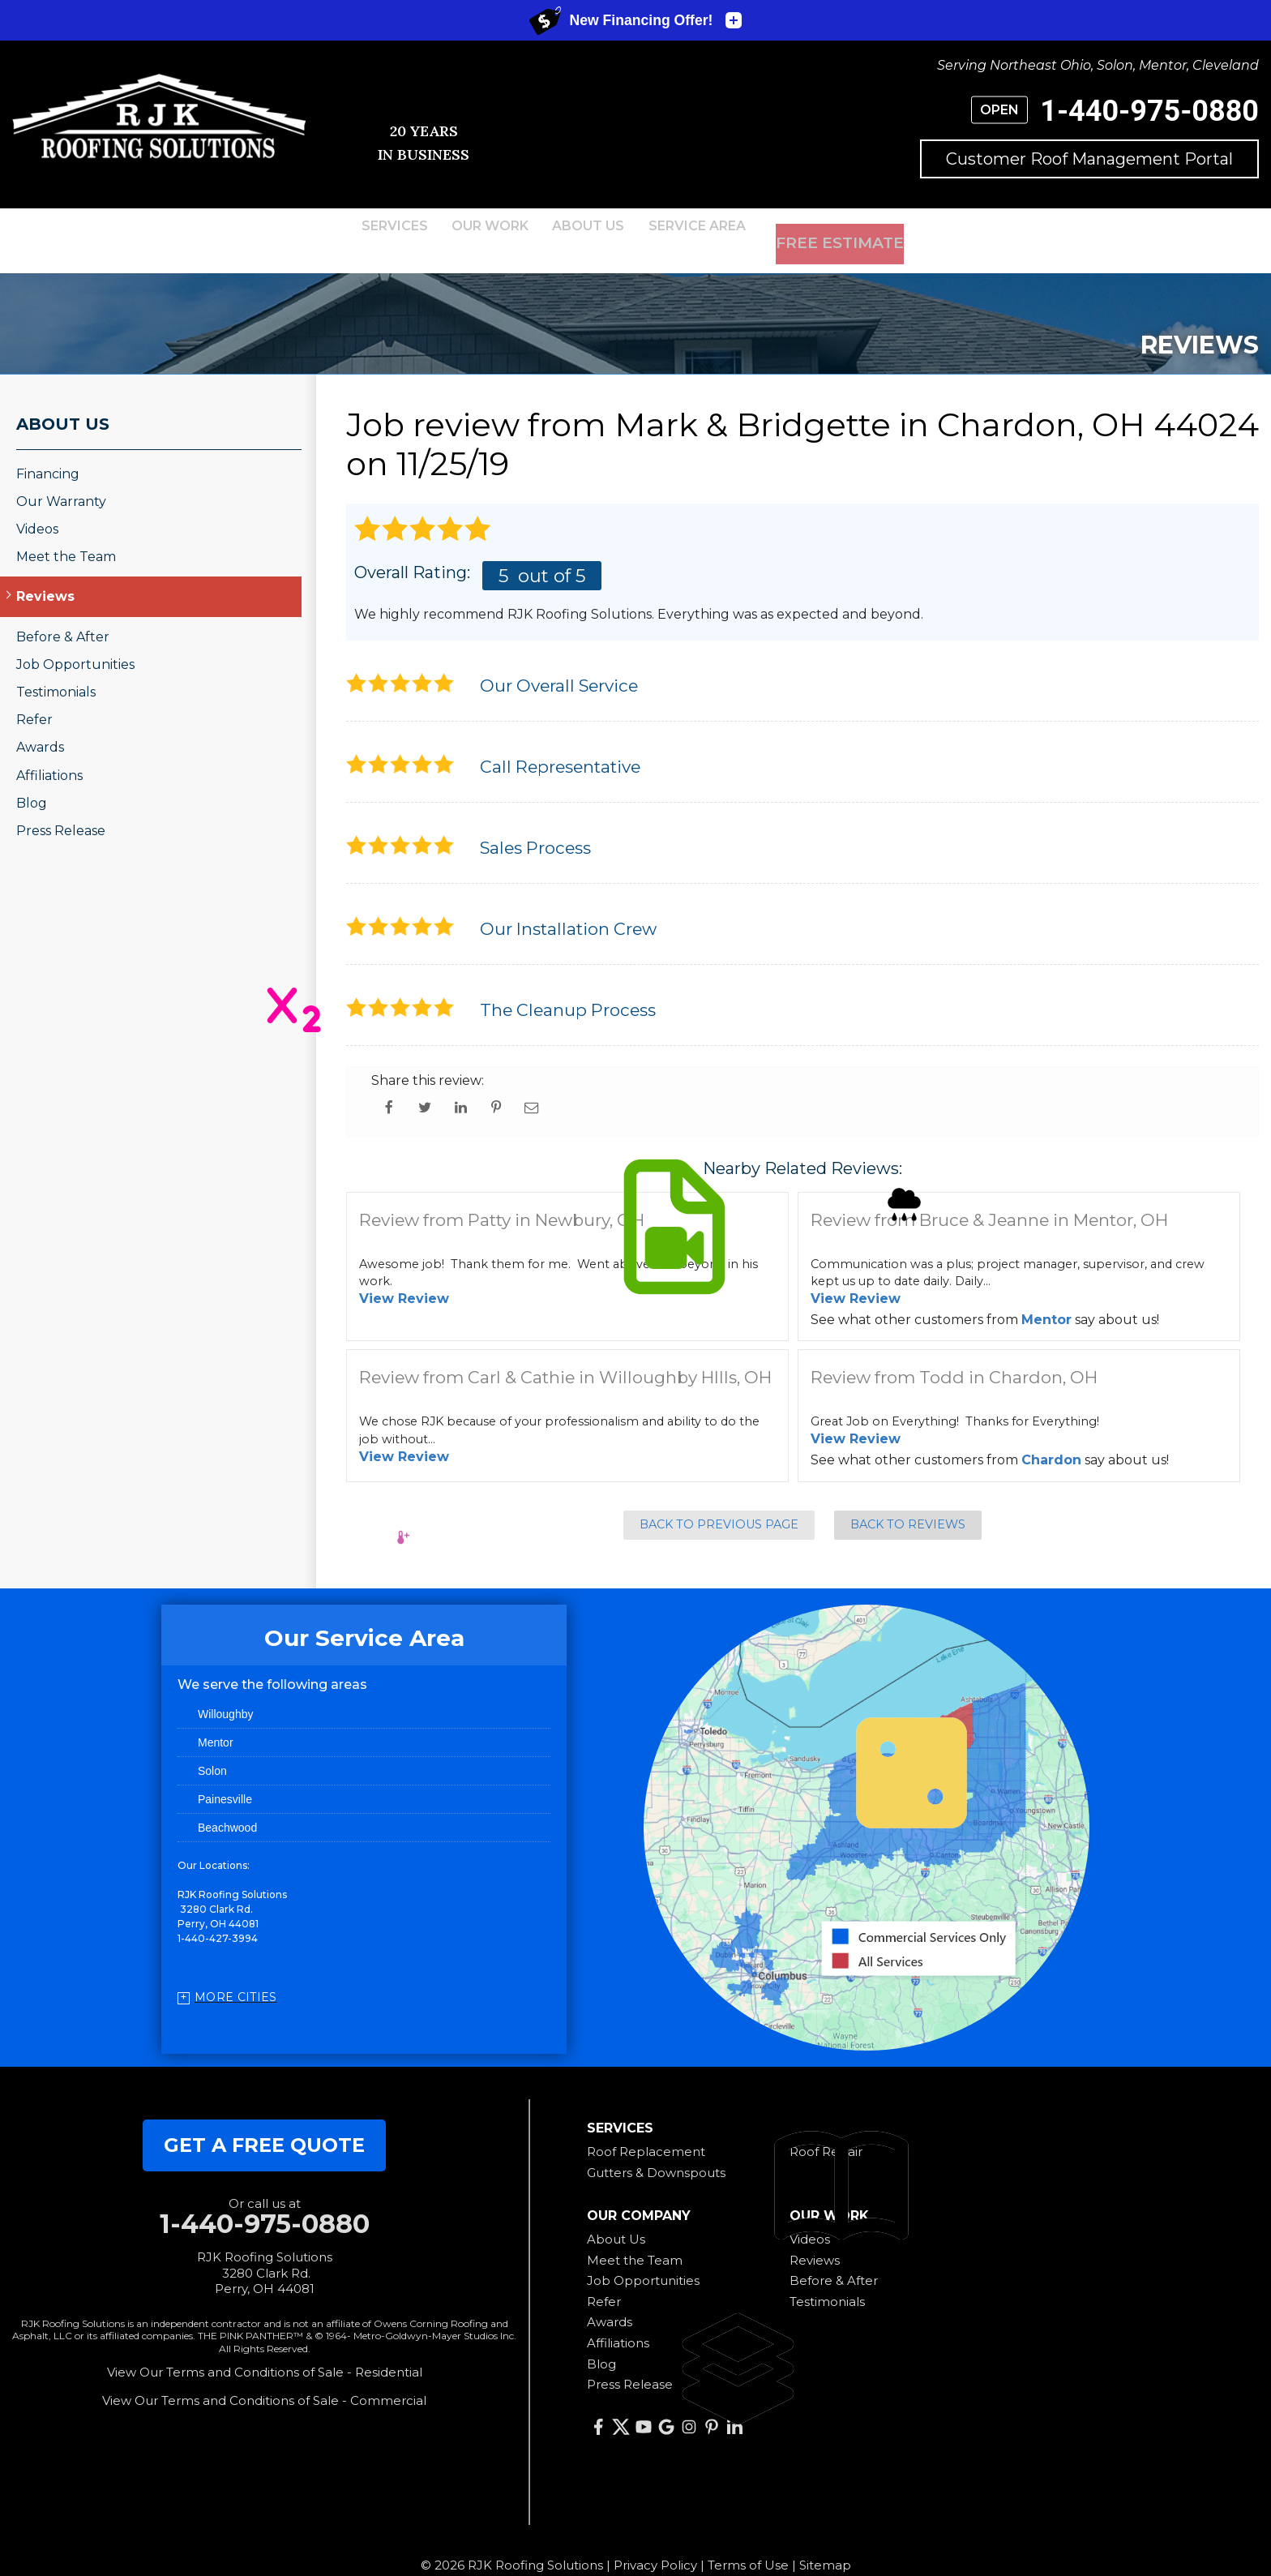  What do you see at coordinates (674, 1227) in the screenshot?
I see `view video file` at bounding box center [674, 1227].